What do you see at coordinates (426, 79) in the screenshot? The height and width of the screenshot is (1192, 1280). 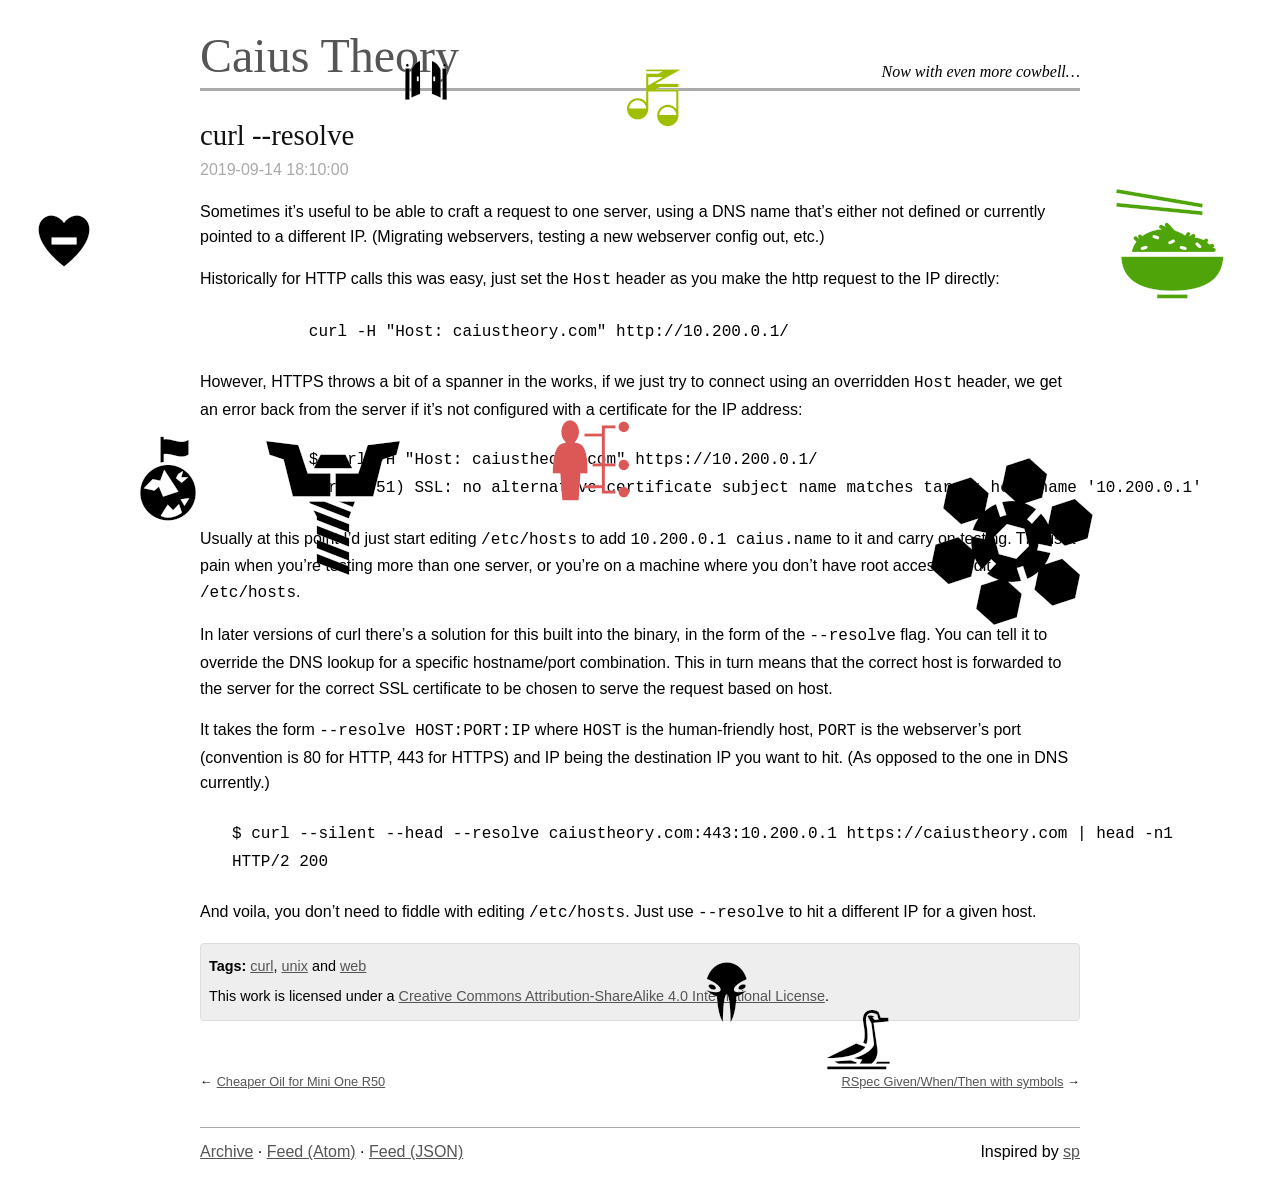 I see `enter a new area or level` at bounding box center [426, 79].